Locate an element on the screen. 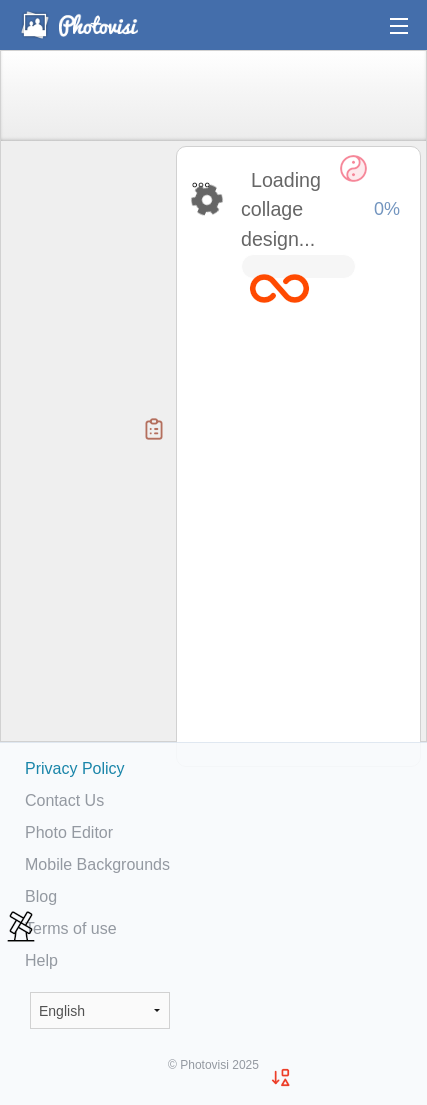 This screenshot has width=427, height=1105. open more options menu is located at coordinates (201, 185).